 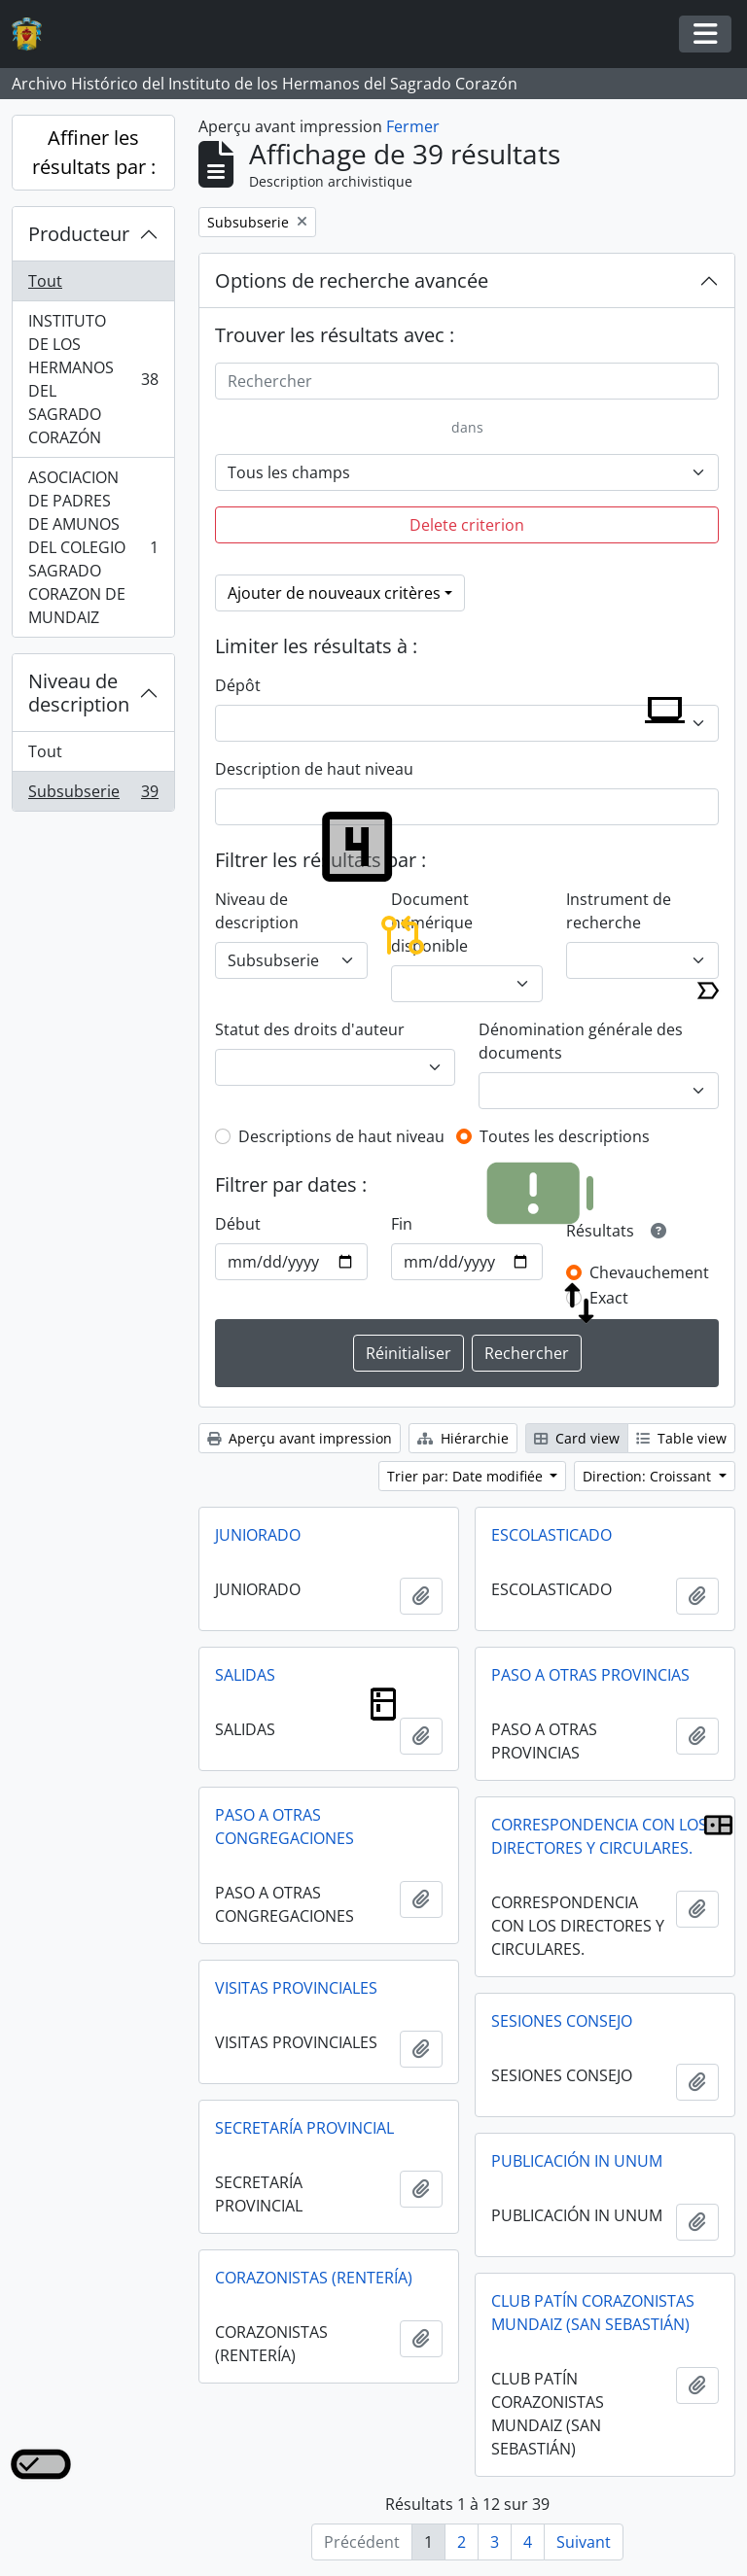 What do you see at coordinates (383, 1704) in the screenshot?
I see `access kitchen appliances or settings` at bounding box center [383, 1704].